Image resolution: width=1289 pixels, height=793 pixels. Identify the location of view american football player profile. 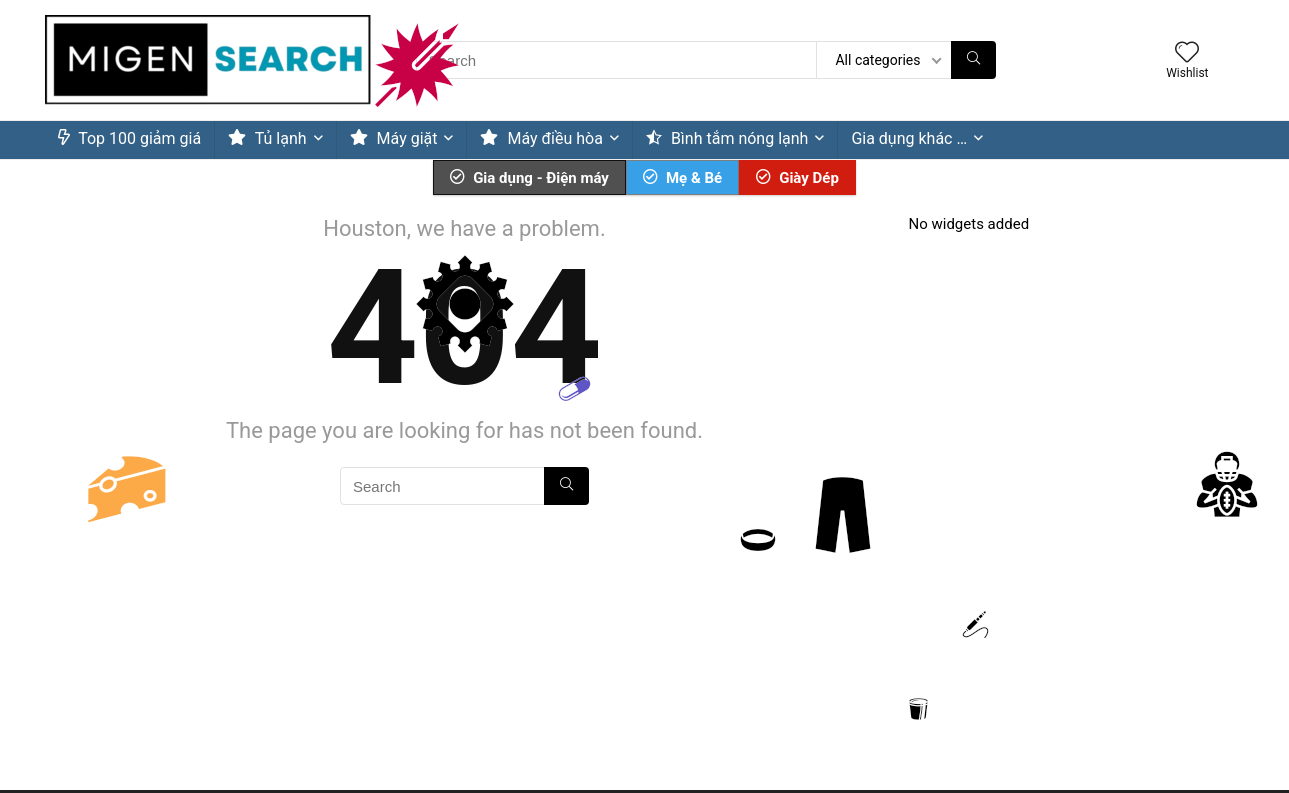
(1227, 482).